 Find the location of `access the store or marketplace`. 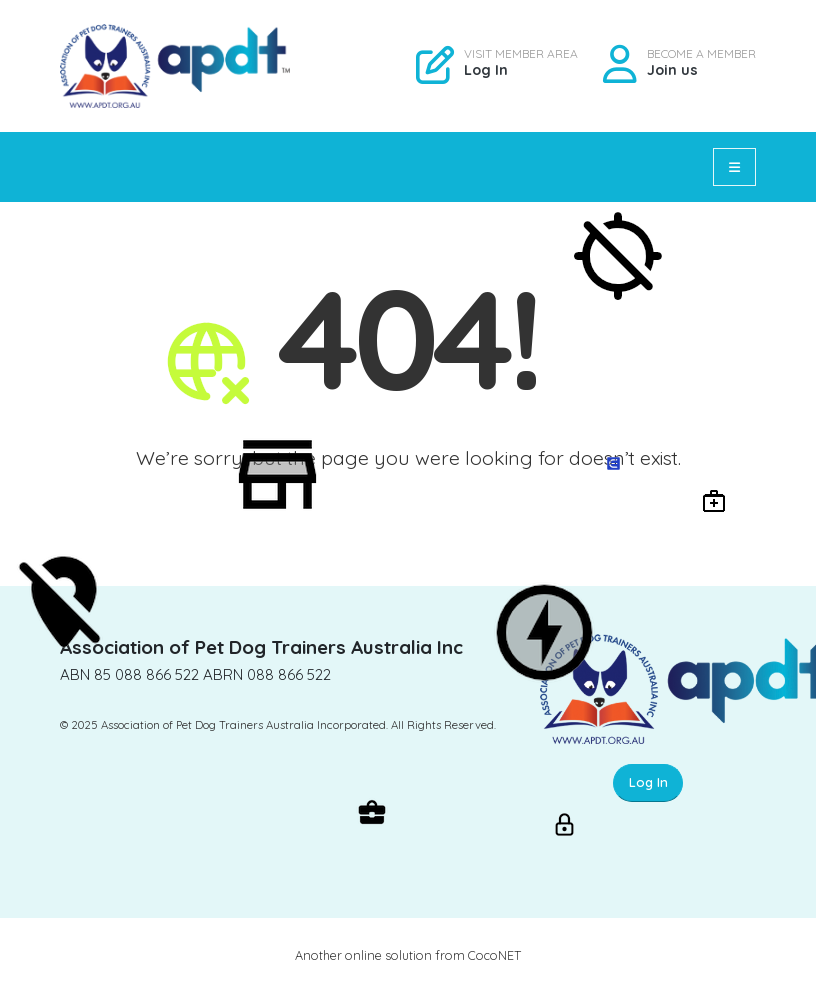

access the store or marketplace is located at coordinates (277, 474).